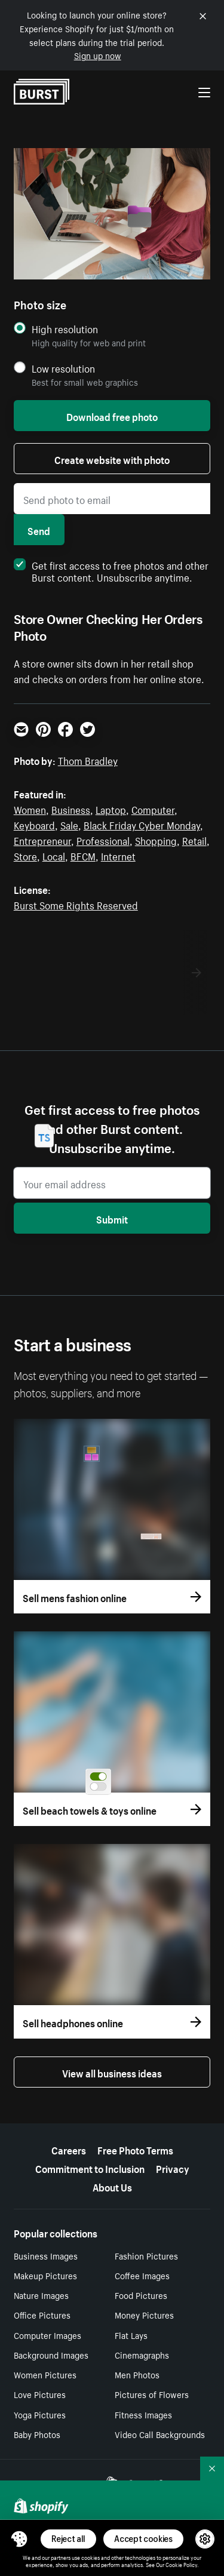 Image resolution: width=224 pixels, height=2576 pixels. Describe the element at coordinates (139, 216) in the screenshot. I see `indicates a folder is ready to accept a dragged item` at that location.